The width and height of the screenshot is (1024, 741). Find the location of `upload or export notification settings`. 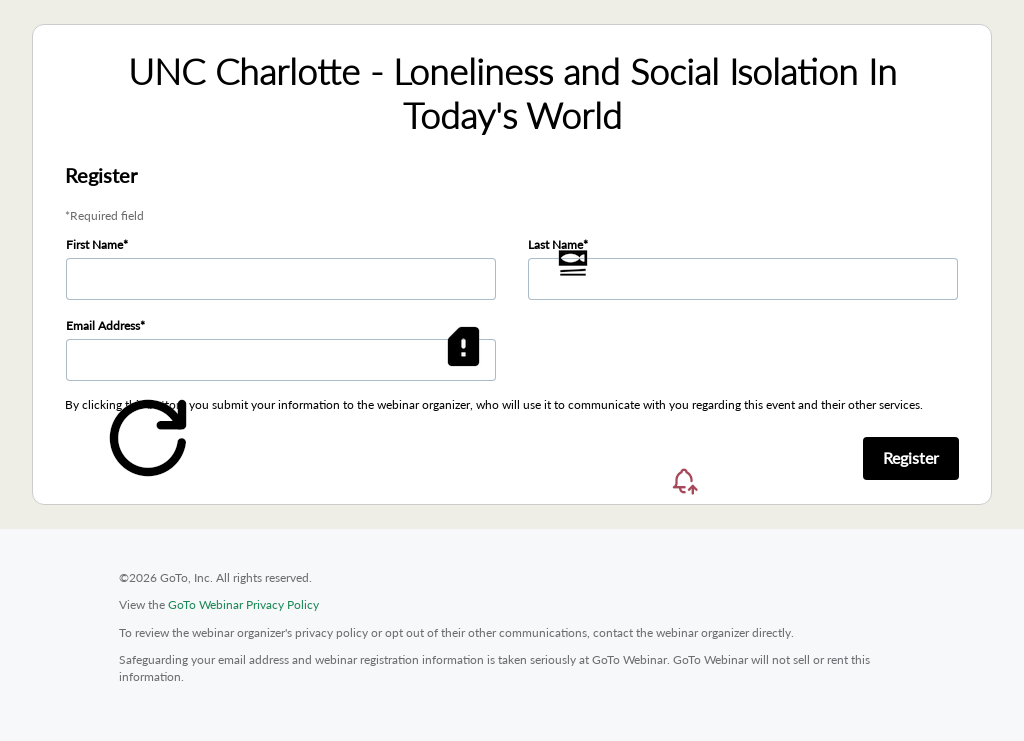

upload or export notification settings is located at coordinates (684, 481).